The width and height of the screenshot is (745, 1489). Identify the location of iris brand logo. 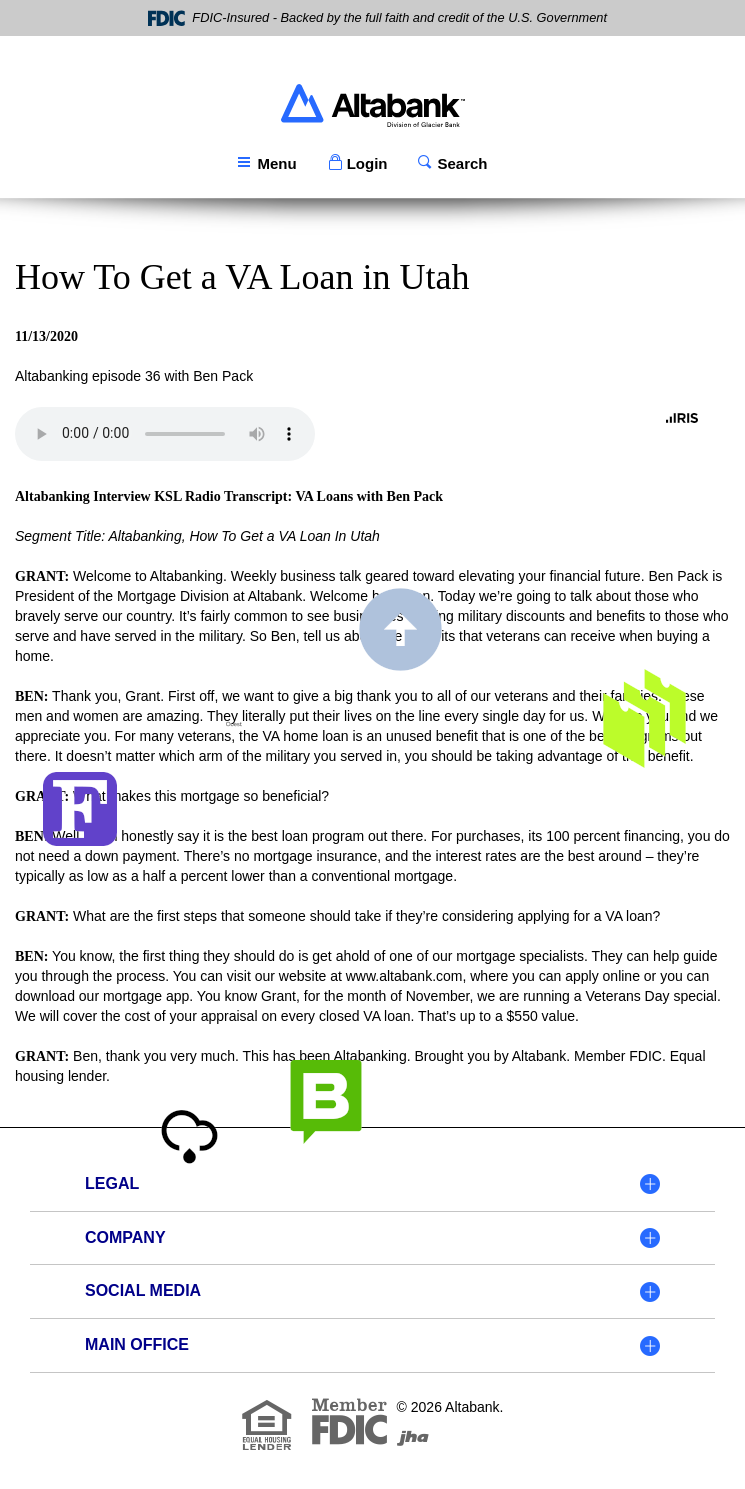
(682, 418).